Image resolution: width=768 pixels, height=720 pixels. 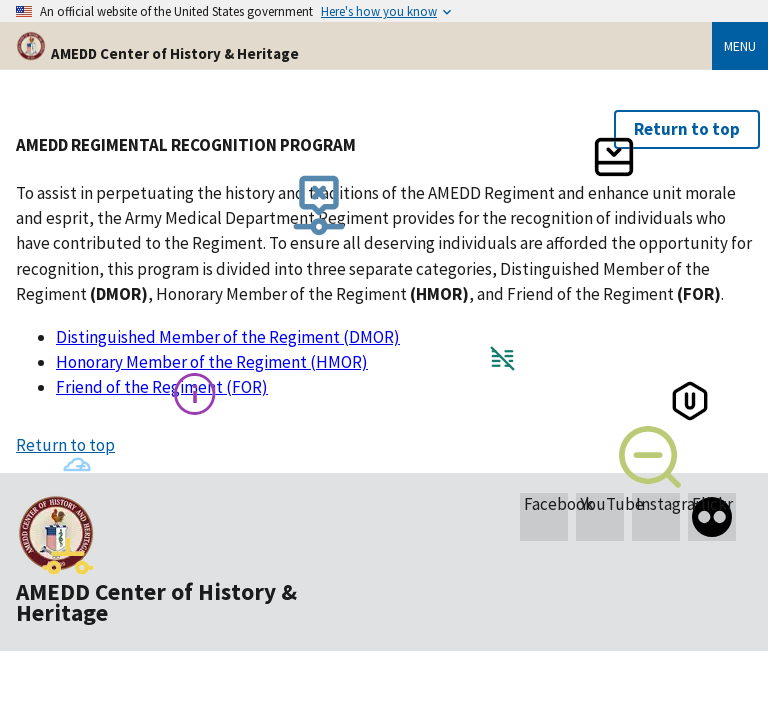 What do you see at coordinates (319, 204) in the screenshot?
I see `remove an event from the timeline` at bounding box center [319, 204].